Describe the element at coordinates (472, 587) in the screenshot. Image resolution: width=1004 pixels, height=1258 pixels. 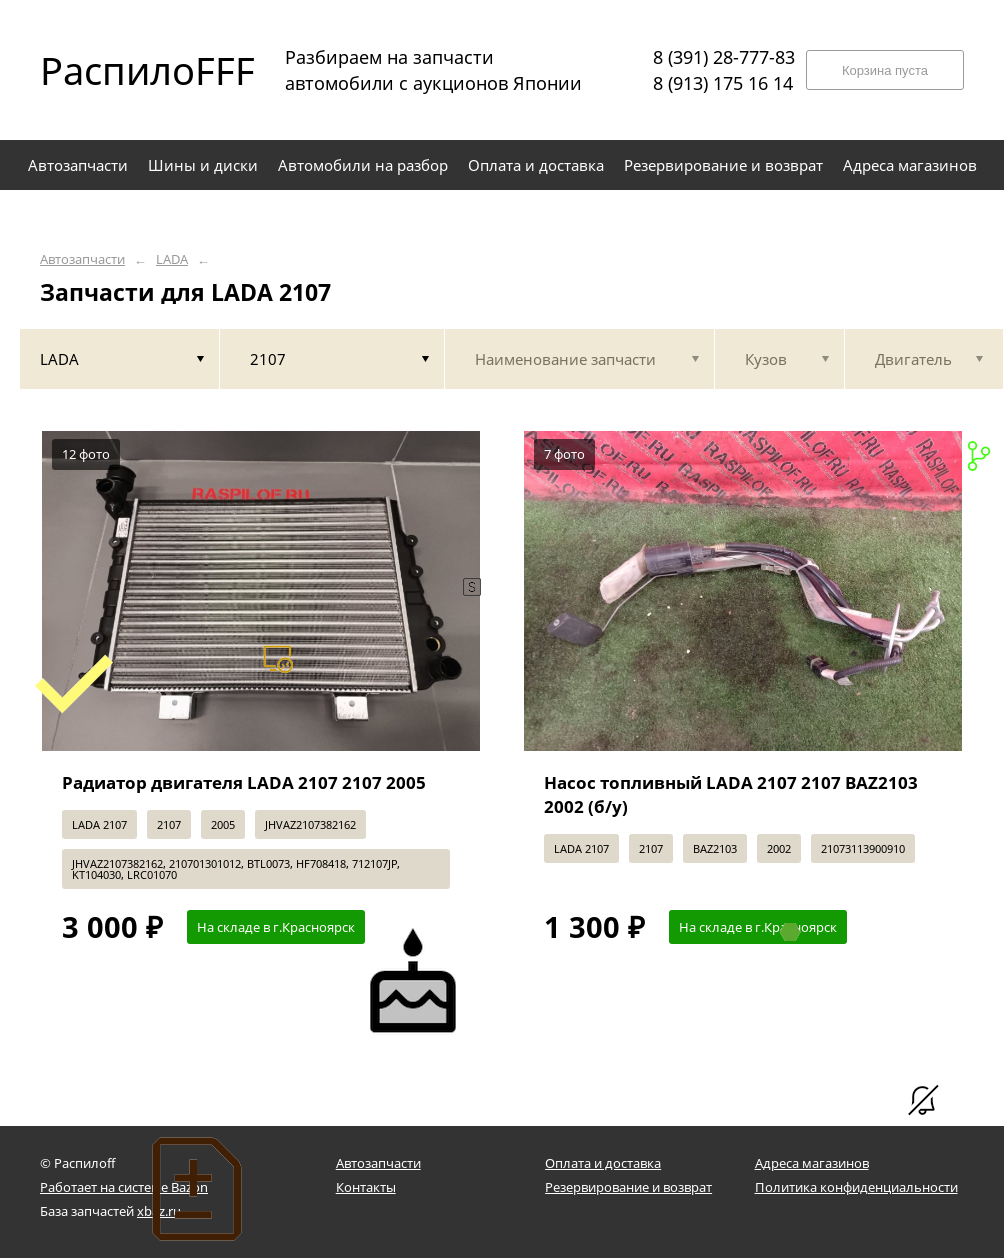
I see `link to stripe payment services` at that location.